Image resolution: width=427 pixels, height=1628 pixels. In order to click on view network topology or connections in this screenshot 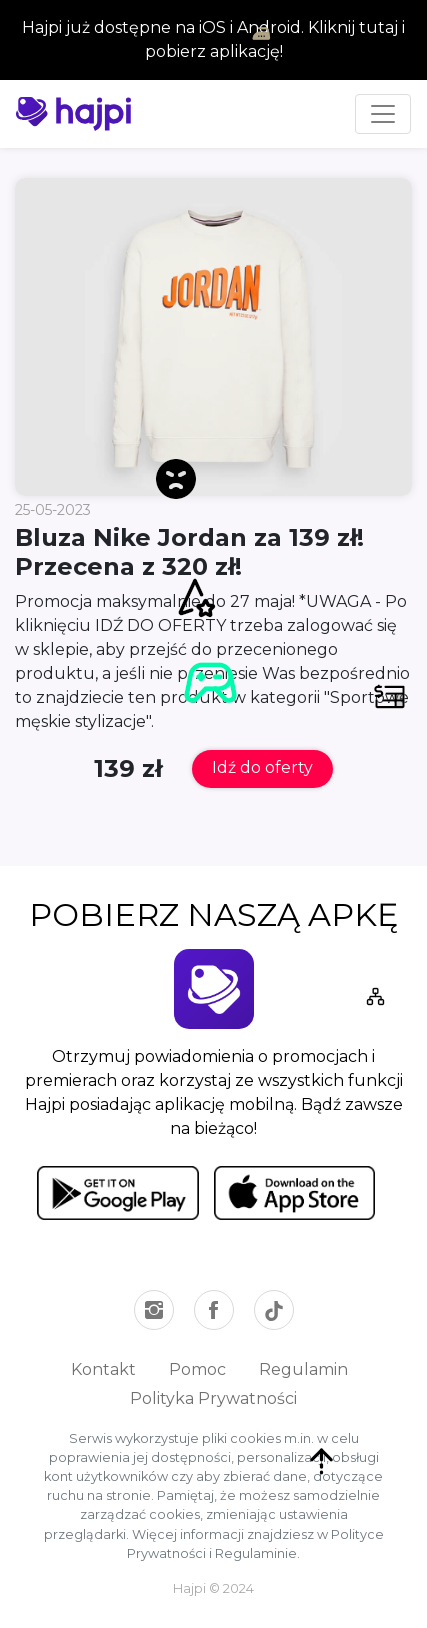, I will do `click(375, 996)`.